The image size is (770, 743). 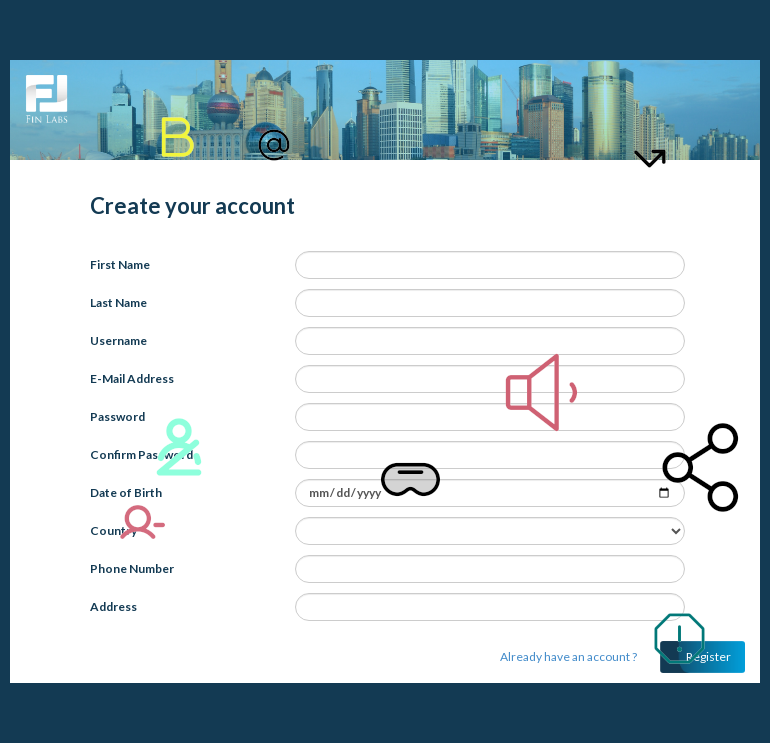 What do you see at coordinates (703, 467) in the screenshot?
I see `share content with others` at bounding box center [703, 467].